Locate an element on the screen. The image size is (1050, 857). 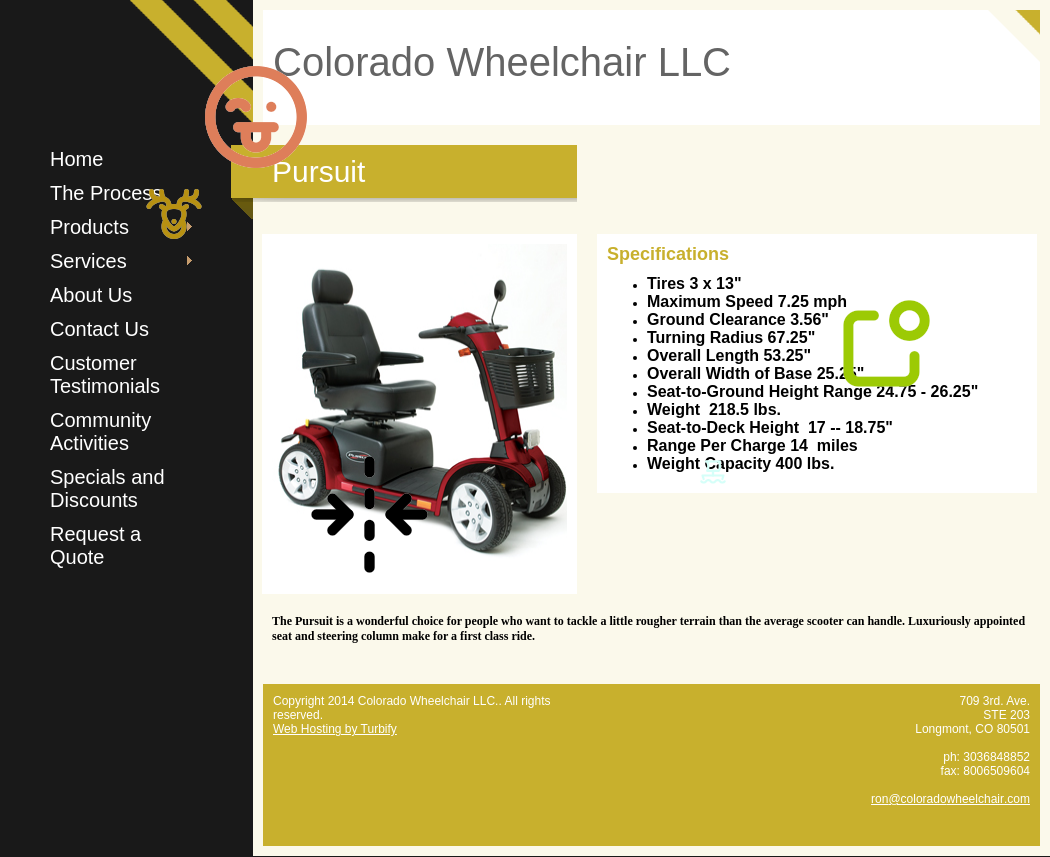
wildlife or nature category is located at coordinates (174, 214).